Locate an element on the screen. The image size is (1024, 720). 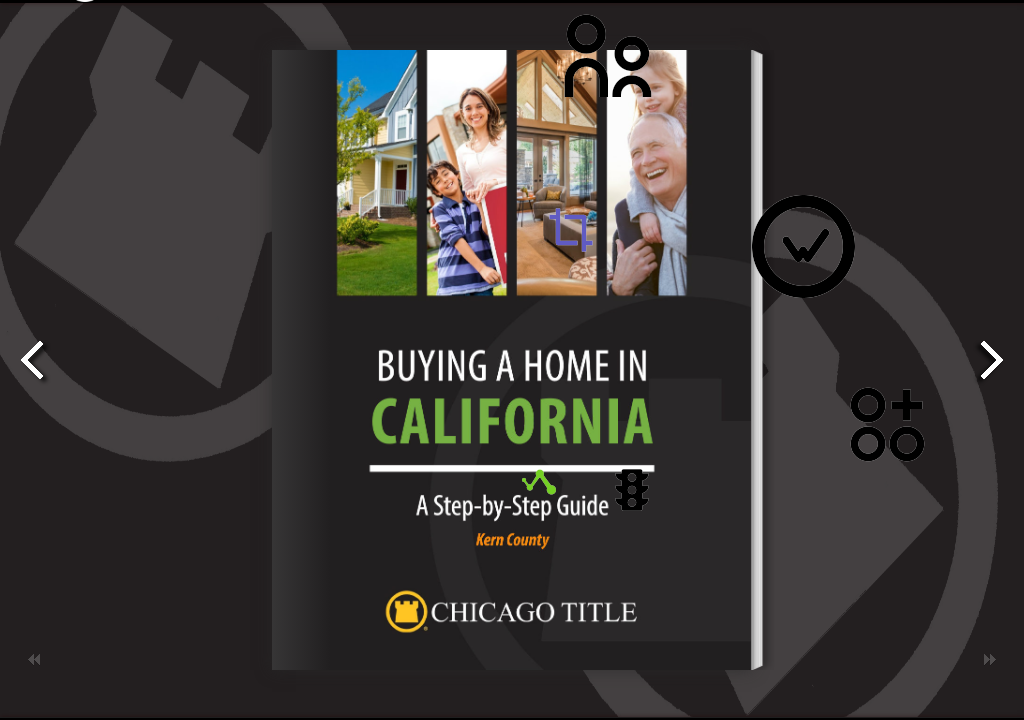
view traffic conditions is located at coordinates (632, 490).